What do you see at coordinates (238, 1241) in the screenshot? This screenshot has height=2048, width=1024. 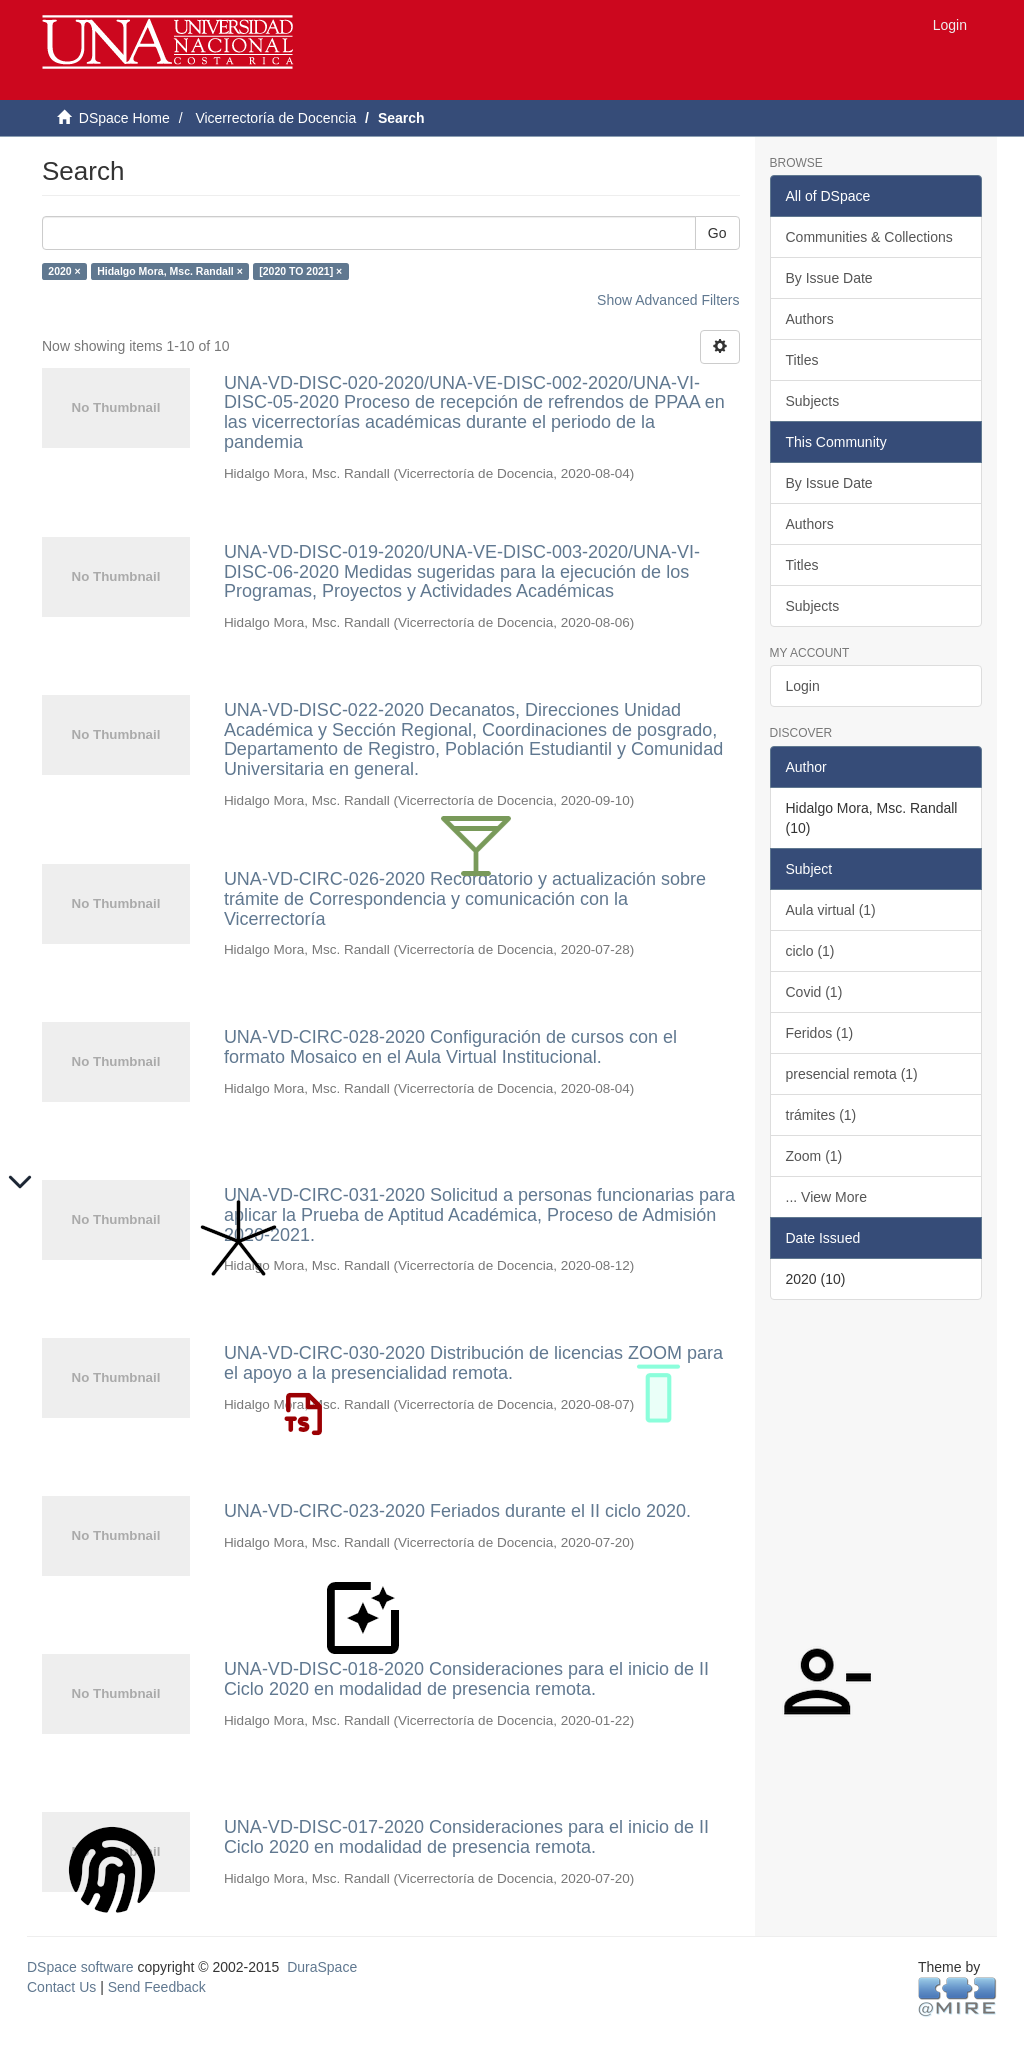 I see `indicates a required field in a form` at bounding box center [238, 1241].